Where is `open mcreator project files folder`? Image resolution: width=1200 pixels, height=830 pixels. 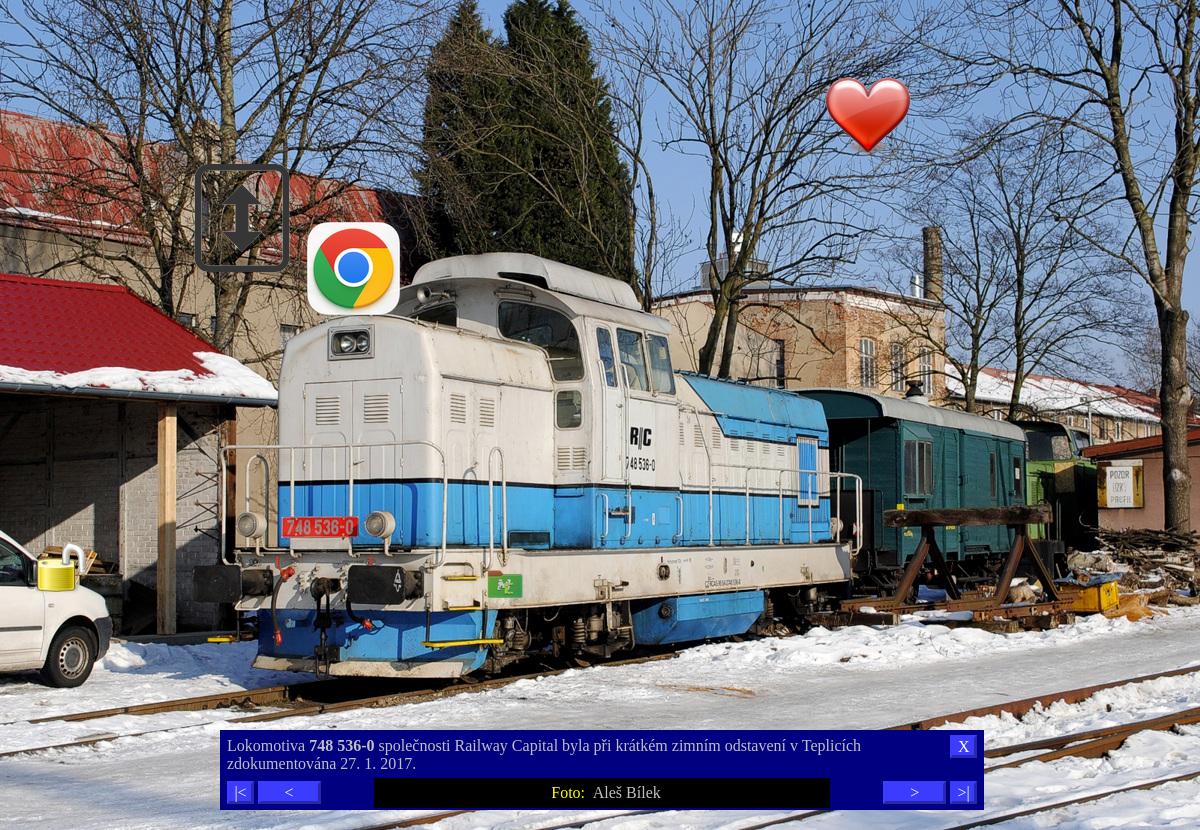 open mcreator project files folder is located at coordinates (505, 585).